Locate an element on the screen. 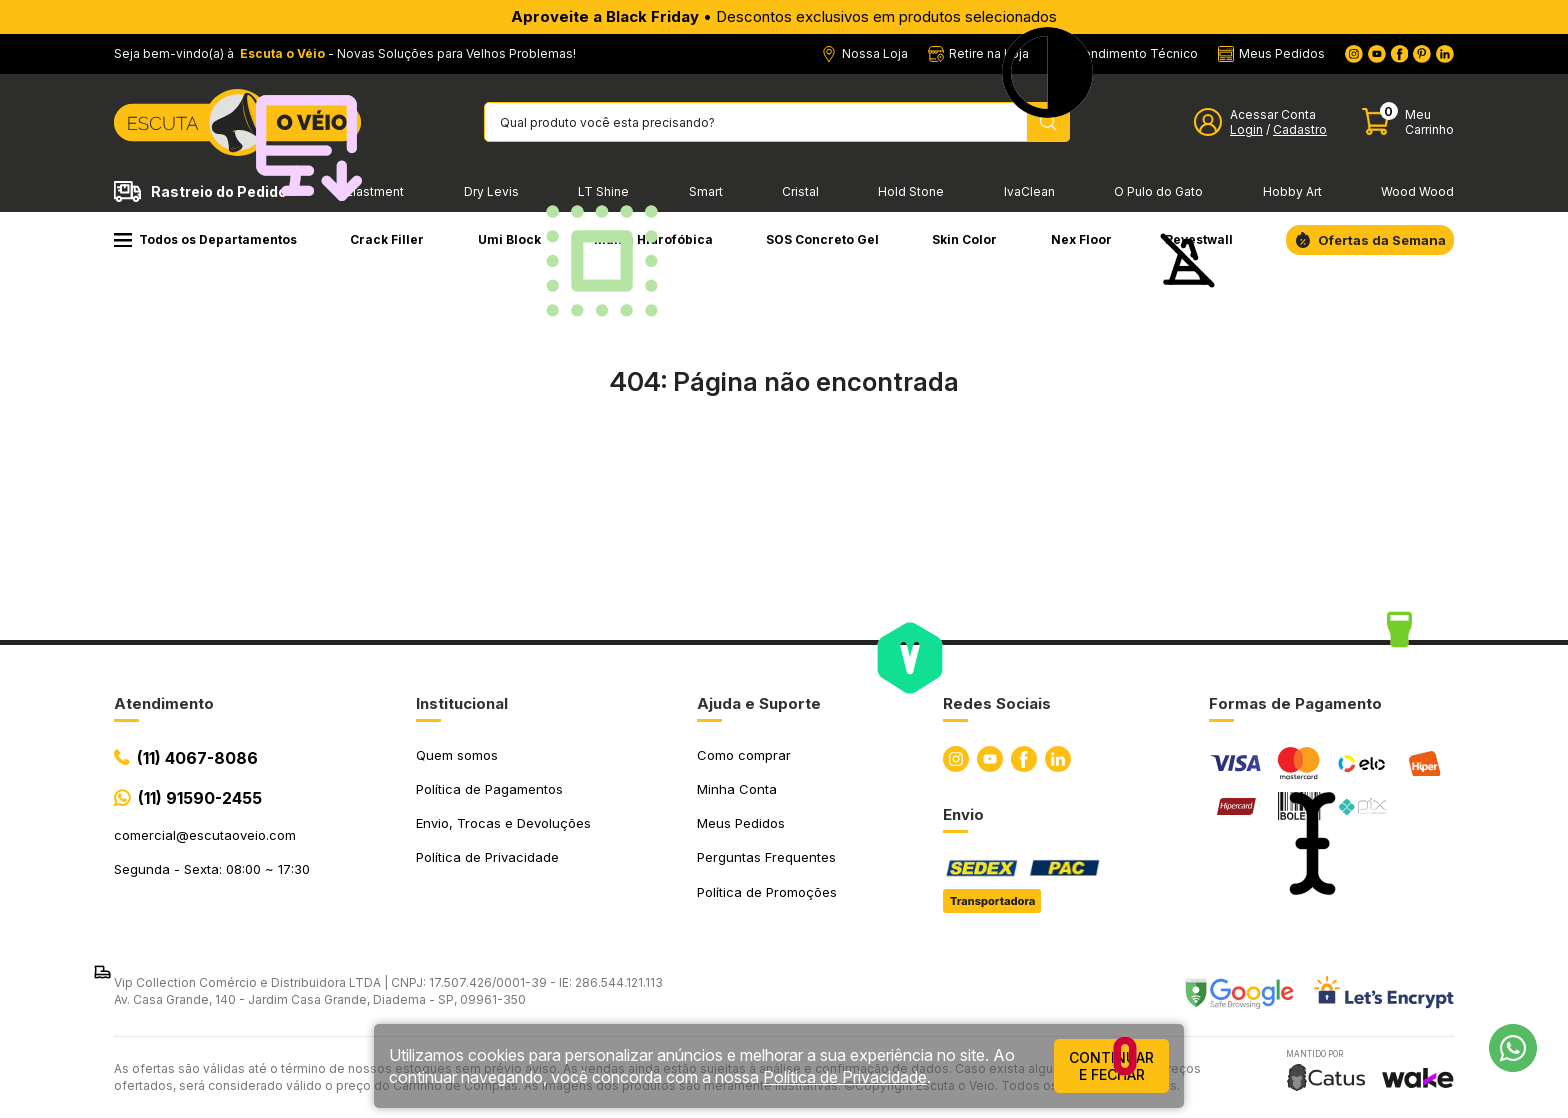 The image size is (1568, 1118). view nearby bars or pubs is located at coordinates (1399, 629).